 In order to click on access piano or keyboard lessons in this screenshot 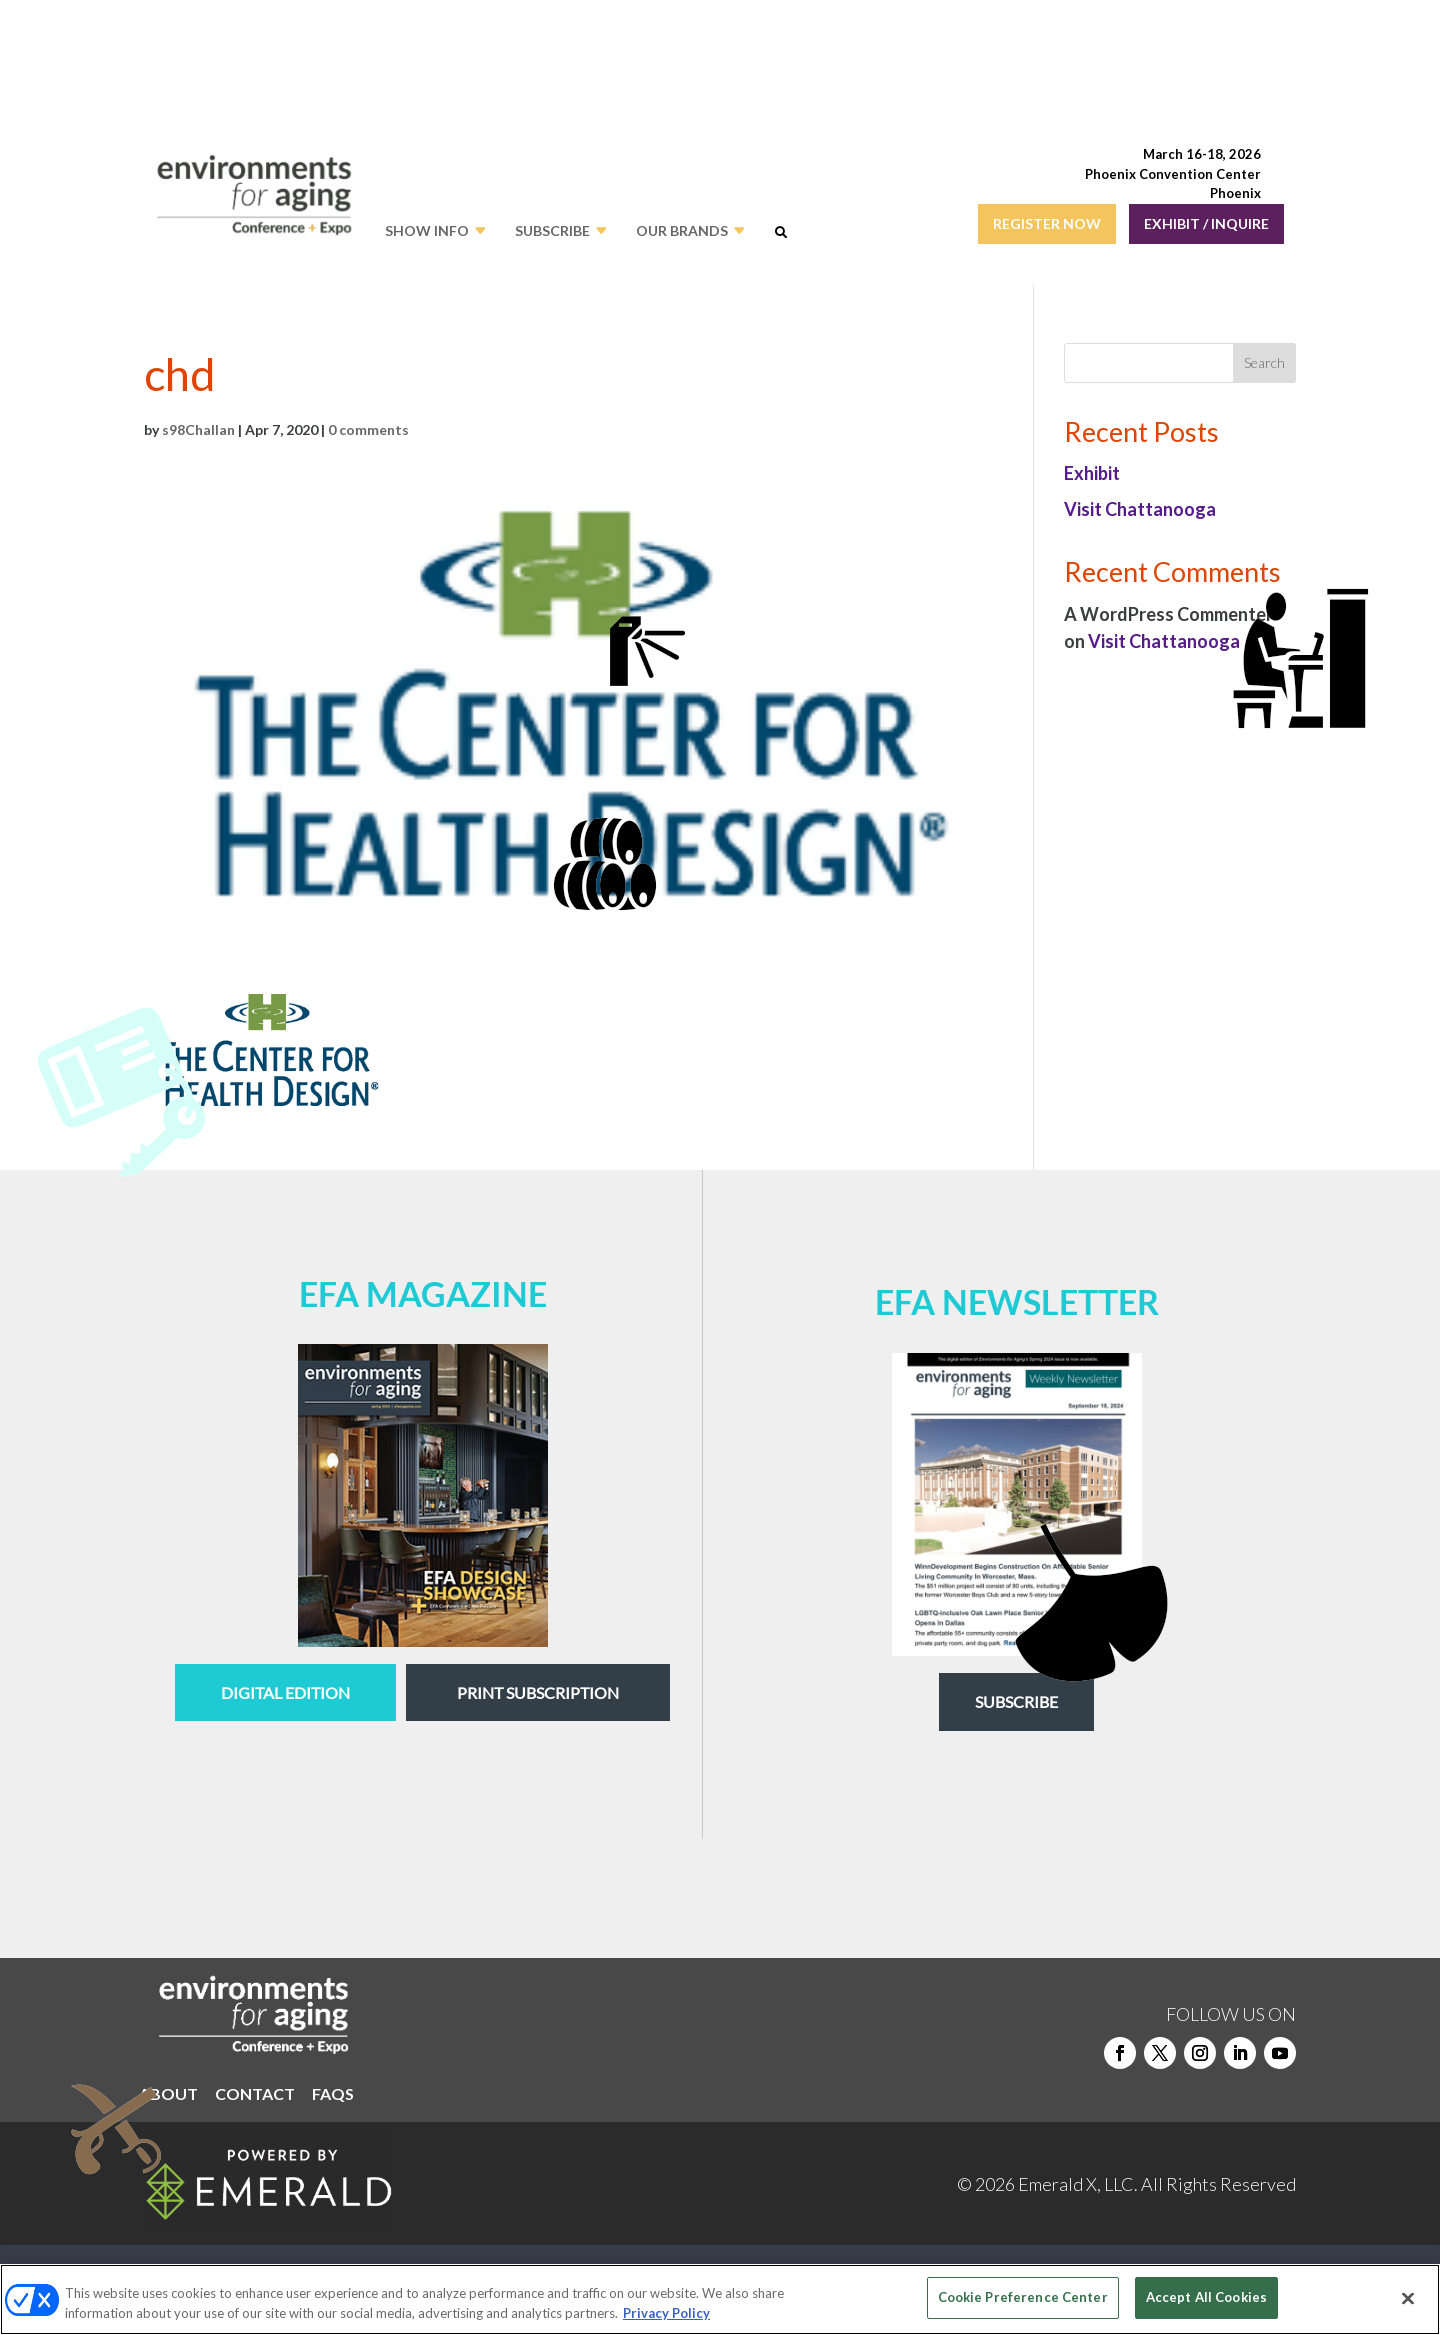, I will do `click(1302, 656)`.